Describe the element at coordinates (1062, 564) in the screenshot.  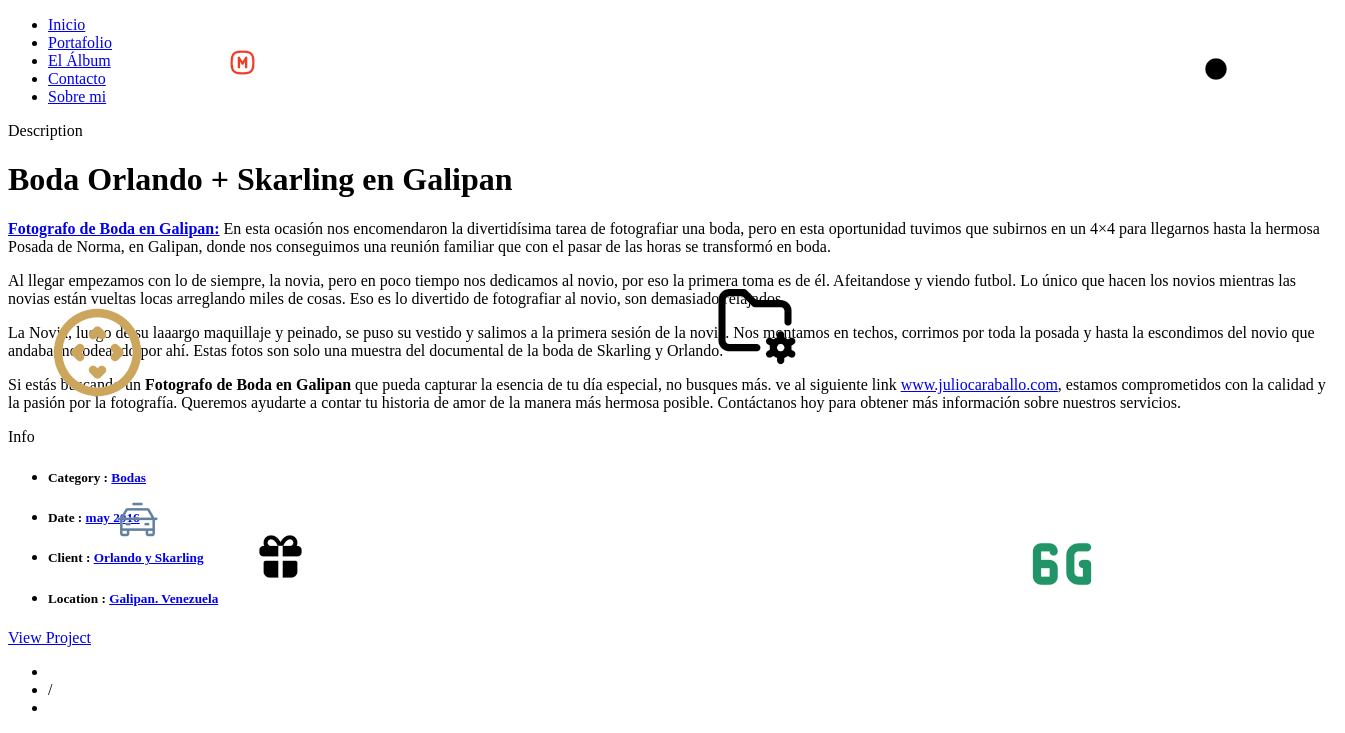
I see `indicates 6G network connectivity status` at that location.